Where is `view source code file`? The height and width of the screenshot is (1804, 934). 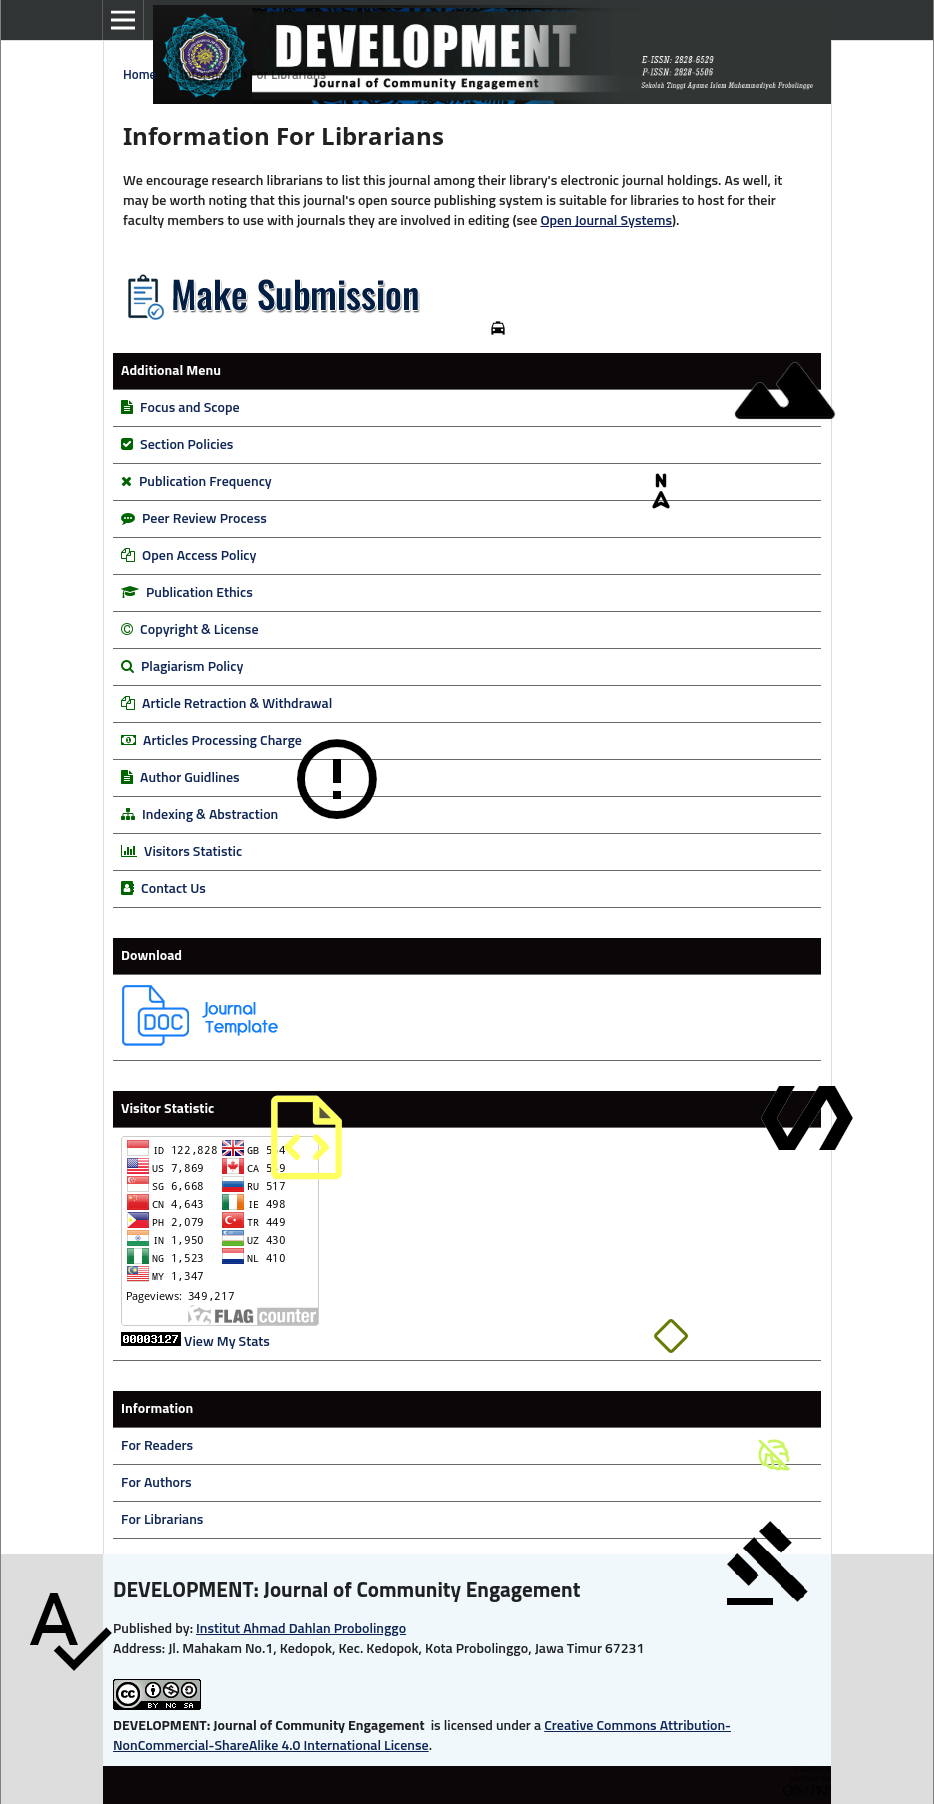 view source code file is located at coordinates (306, 1137).